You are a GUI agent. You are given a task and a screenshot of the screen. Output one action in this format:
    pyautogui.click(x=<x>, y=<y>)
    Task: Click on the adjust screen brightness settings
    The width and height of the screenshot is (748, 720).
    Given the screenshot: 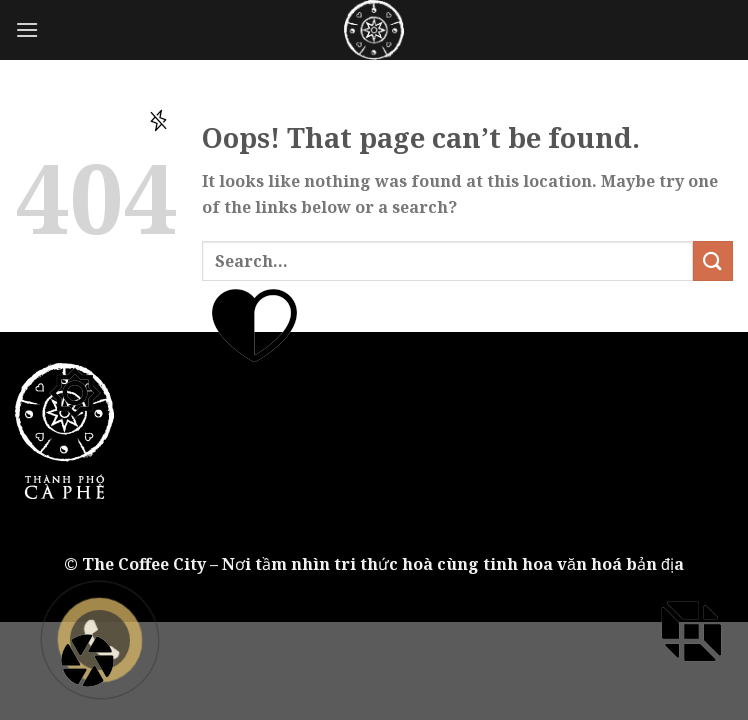 What is the action you would take?
    pyautogui.click(x=75, y=393)
    